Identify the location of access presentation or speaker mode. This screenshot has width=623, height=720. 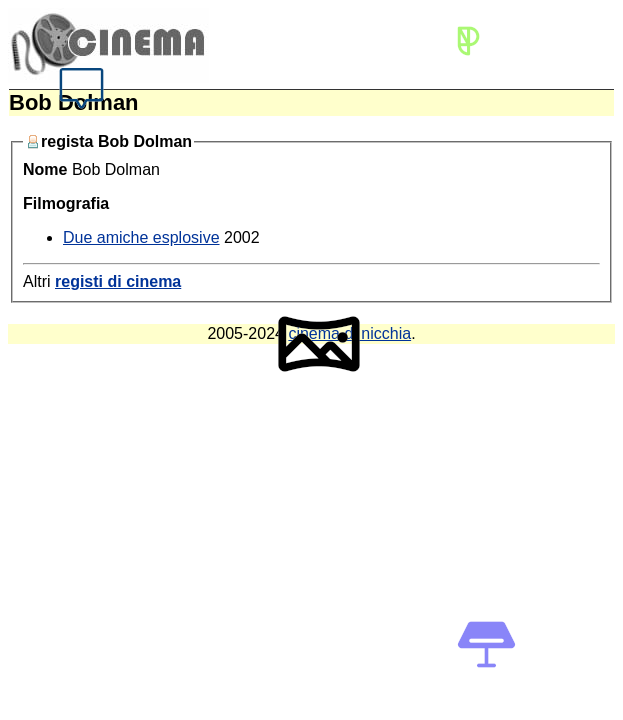
(486, 644).